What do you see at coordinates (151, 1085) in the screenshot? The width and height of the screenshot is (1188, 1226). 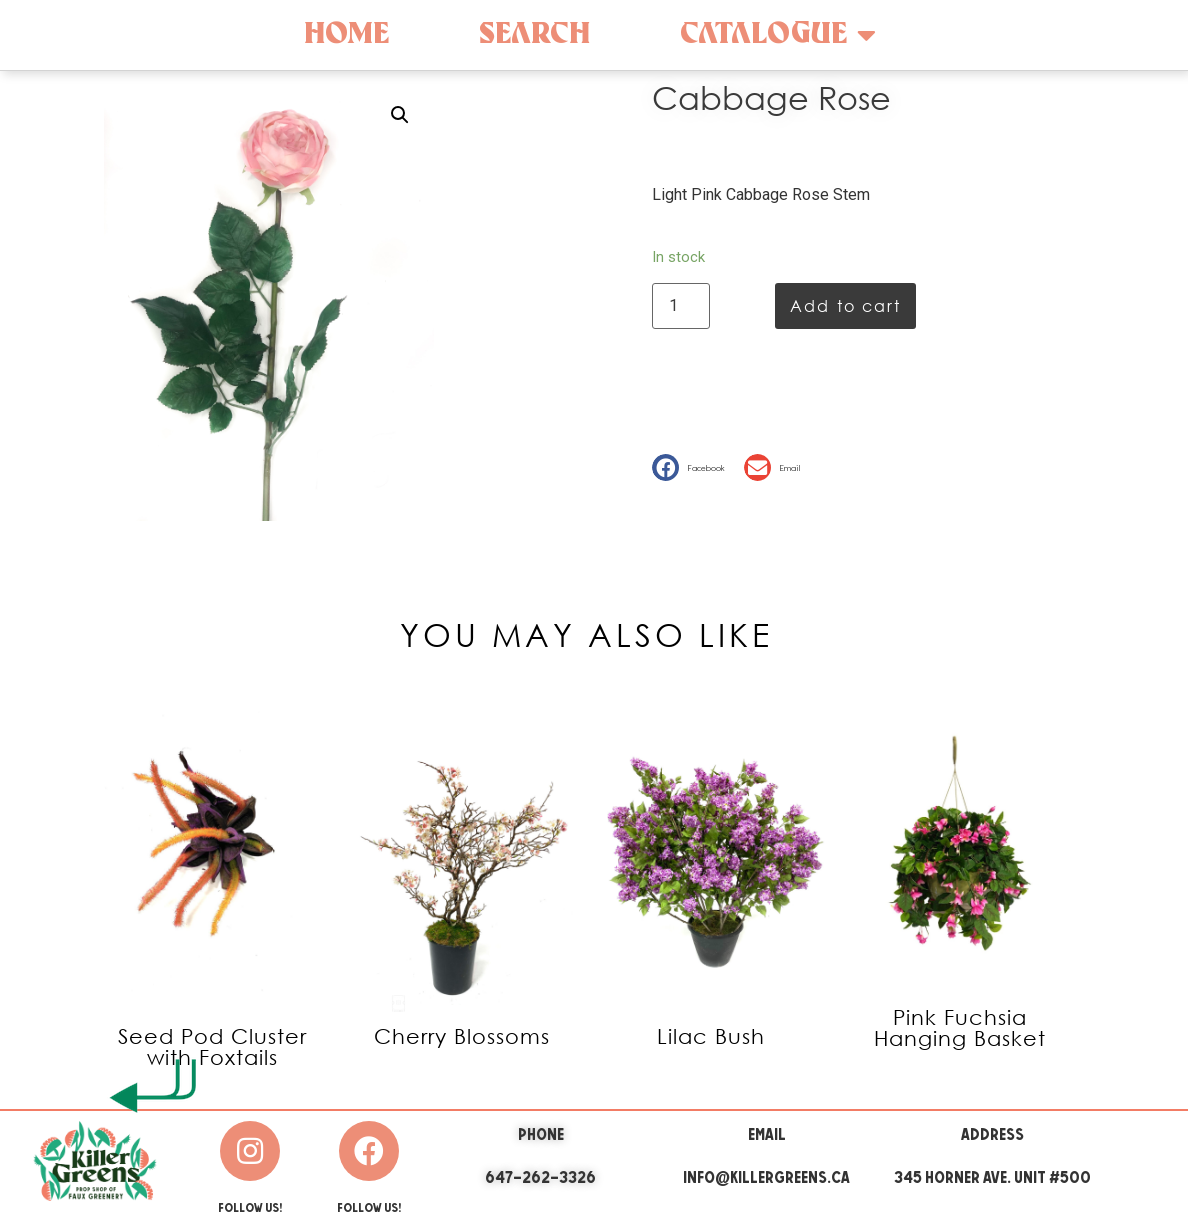 I see `reply all to an email message` at bounding box center [151, 1085].